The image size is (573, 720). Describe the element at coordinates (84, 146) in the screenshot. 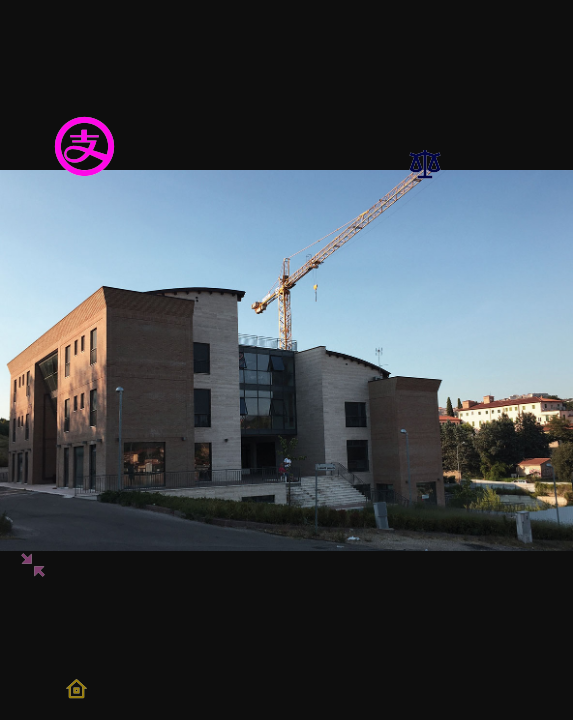

I see `pay with alipay` at that location.